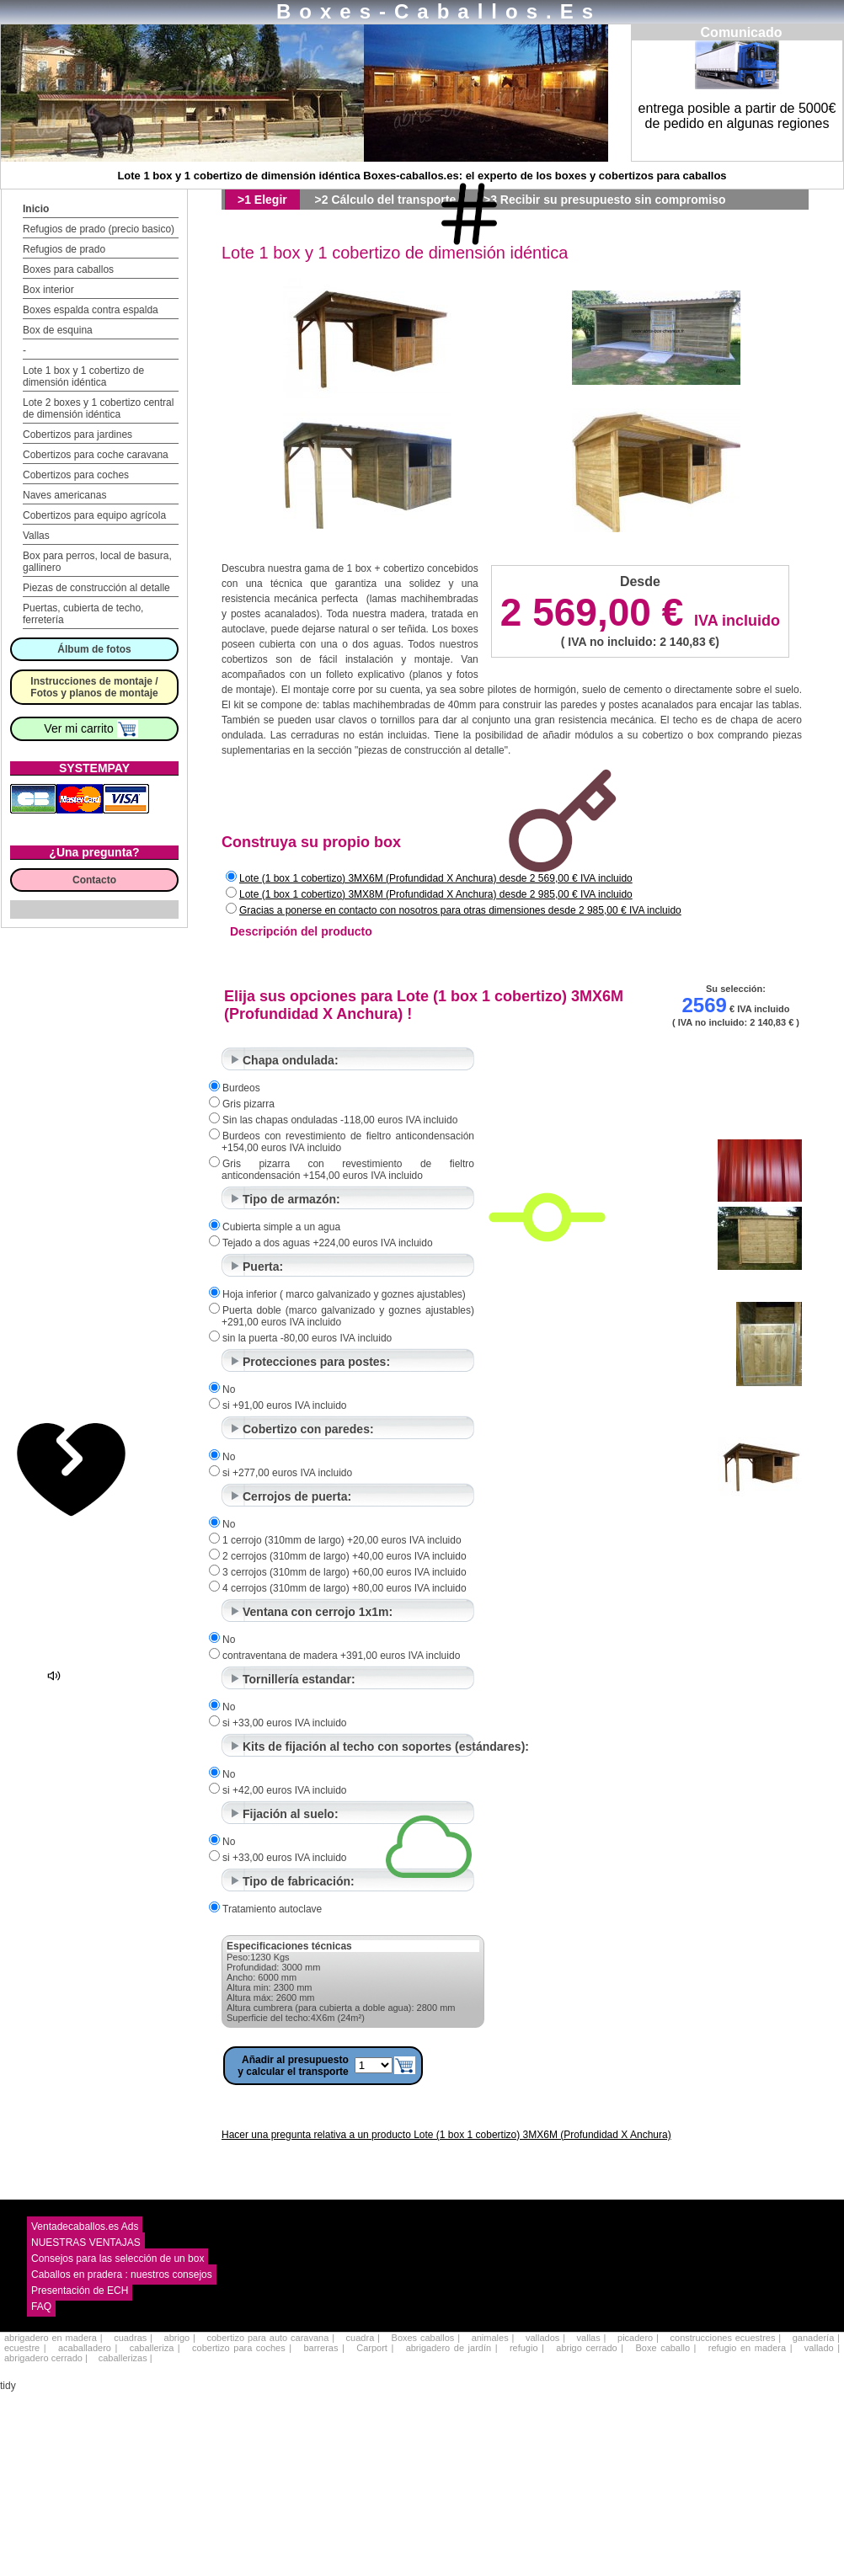  I want to click on add or search for hashtags, so click(469, 214).